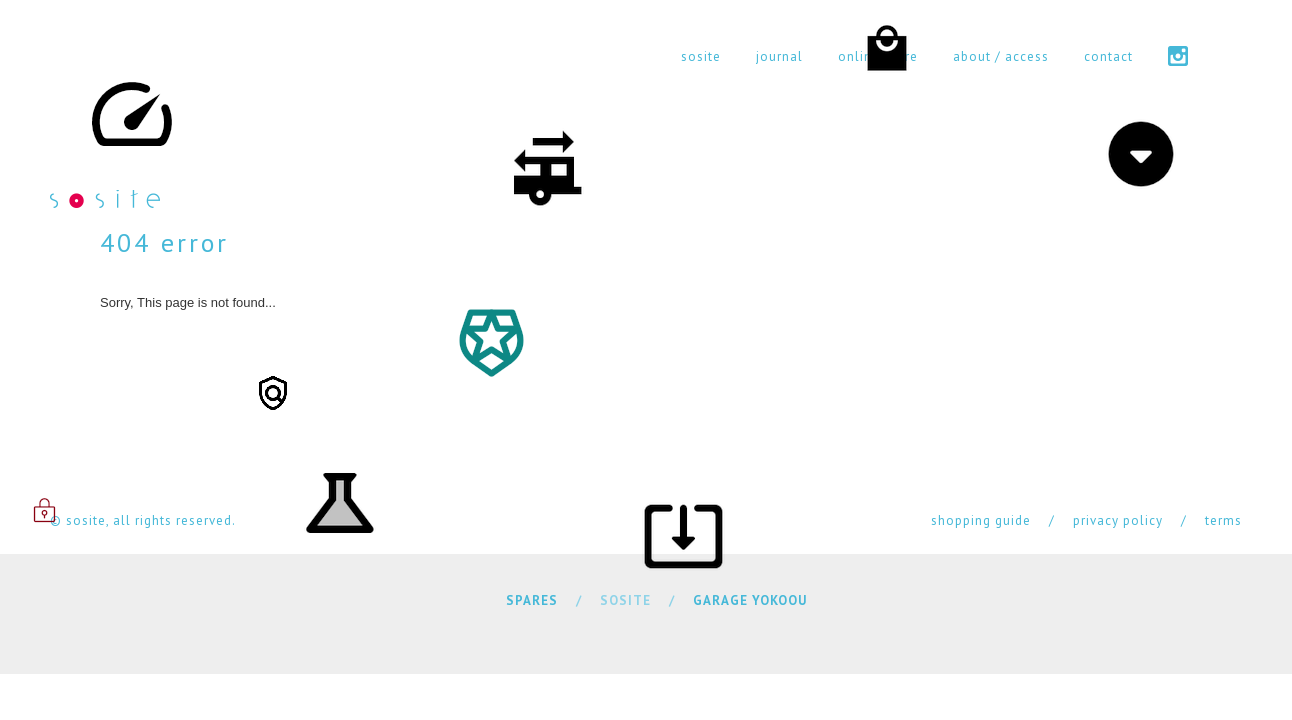 The image size is (1292, 720). I want to click on access security or privacy settings, so click(44, 511).